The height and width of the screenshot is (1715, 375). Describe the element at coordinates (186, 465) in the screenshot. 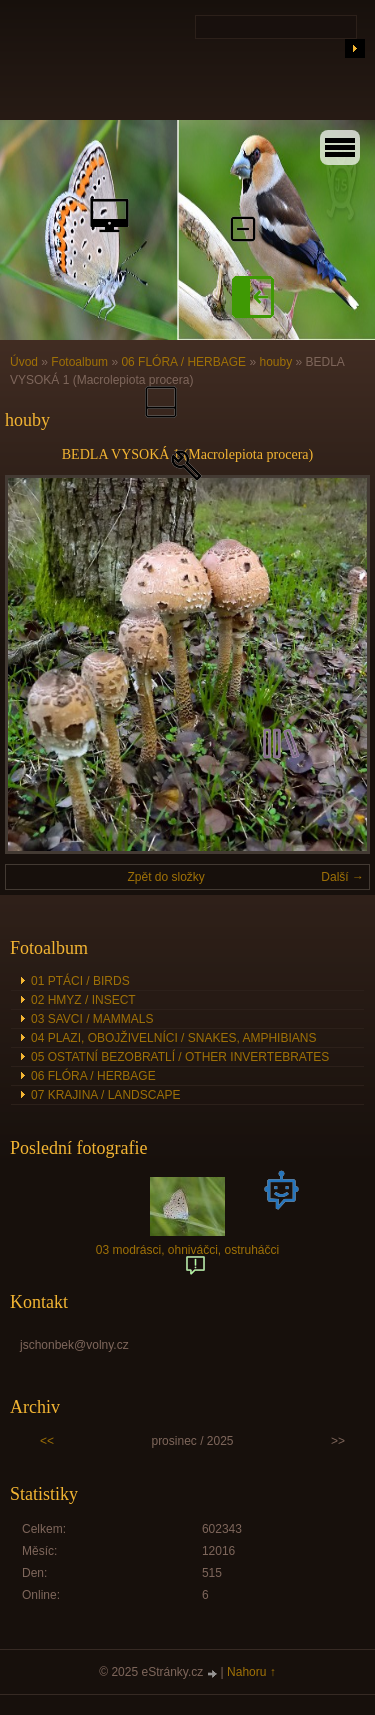

I see `access settings or configuration options` at that location.